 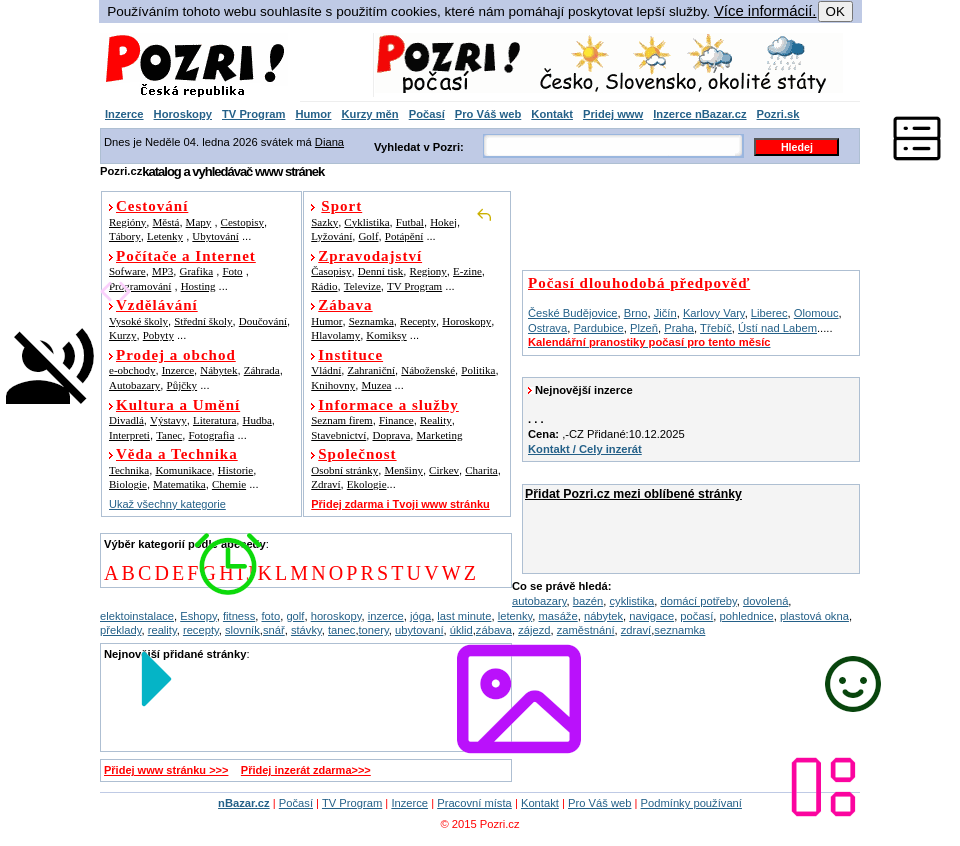 I want to click on access server settings or management, so click(x=917, y=139).